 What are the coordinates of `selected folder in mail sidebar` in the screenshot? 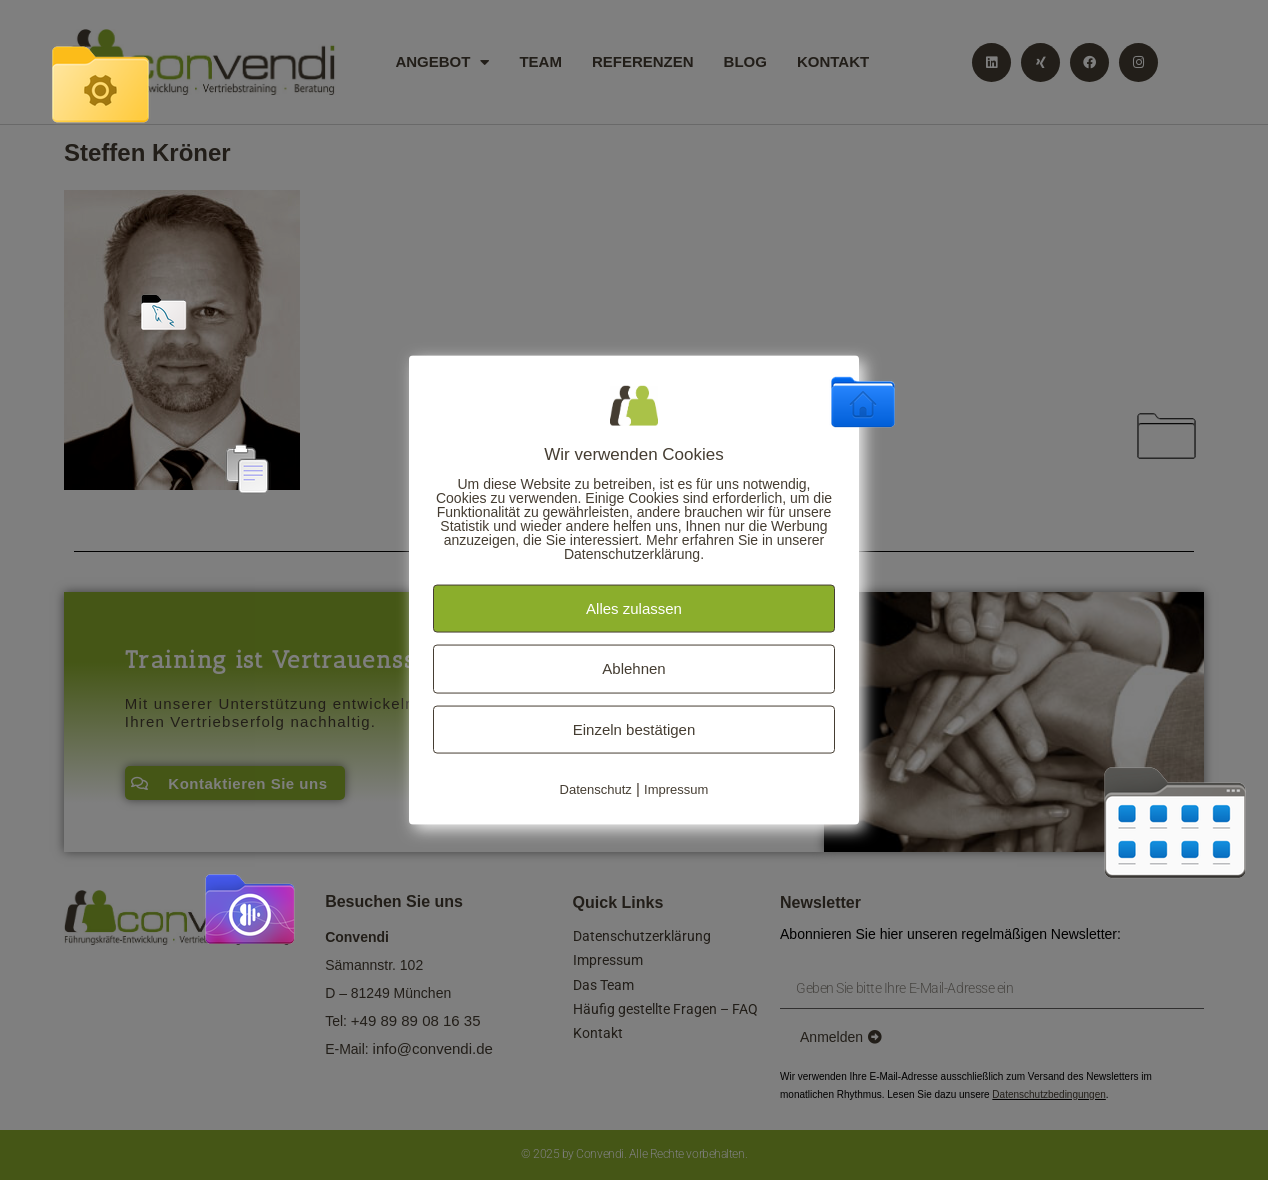 It's located at (1166, 435).